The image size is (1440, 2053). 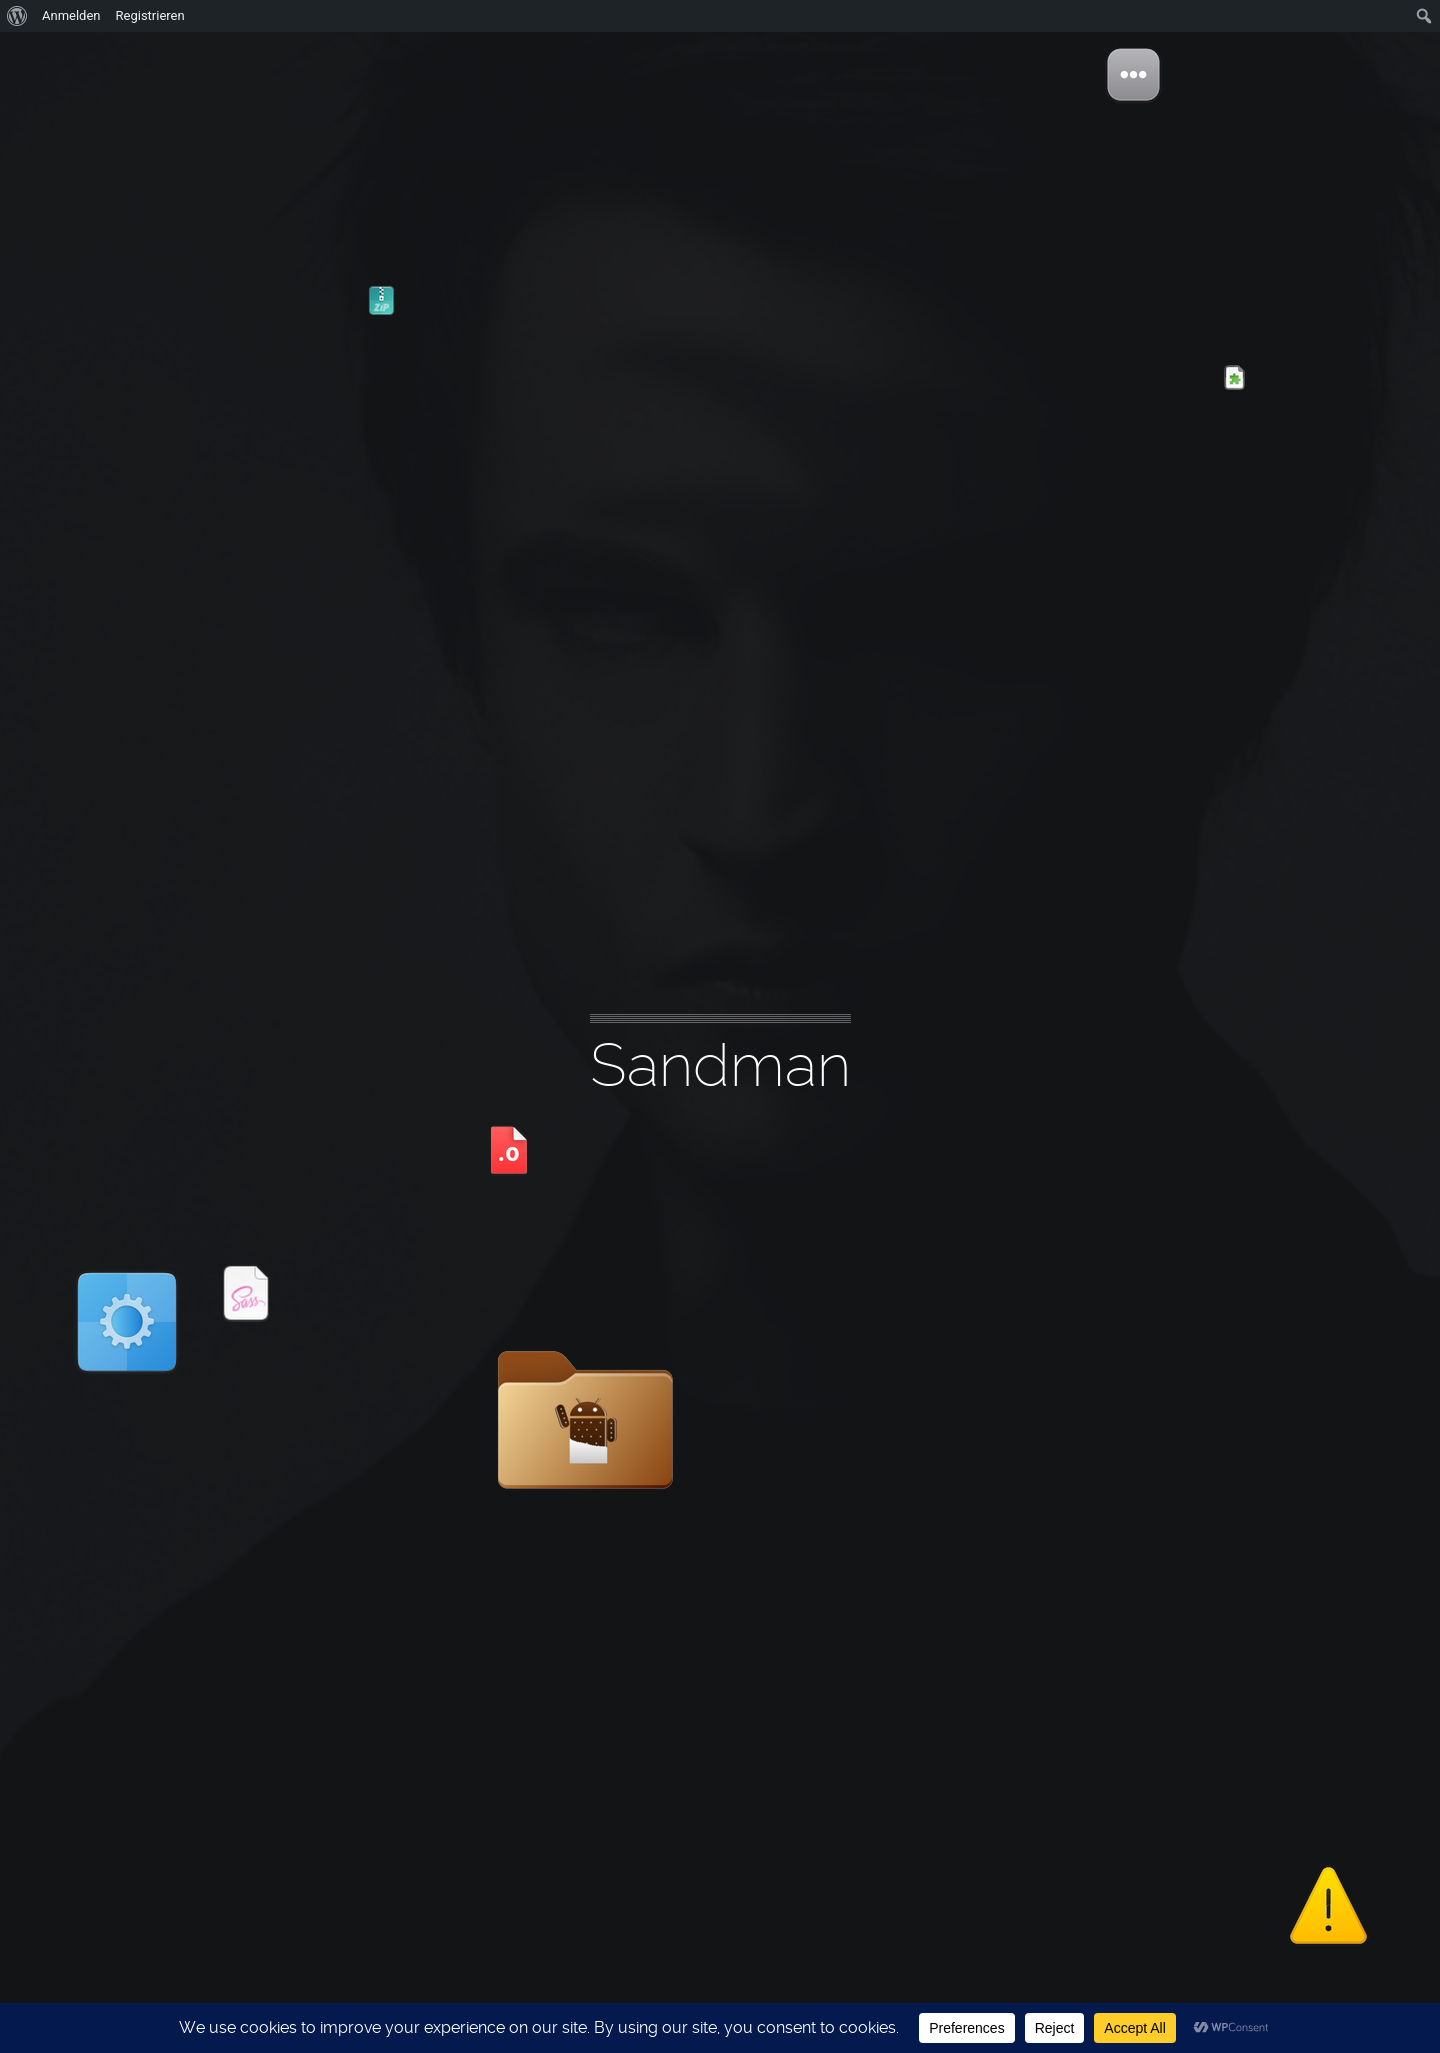 What do you see at coordinates (584, 1424) in the screenshot?
I see `folder containing android ice cream sandwich system files` at bounding box center [584, 1424].